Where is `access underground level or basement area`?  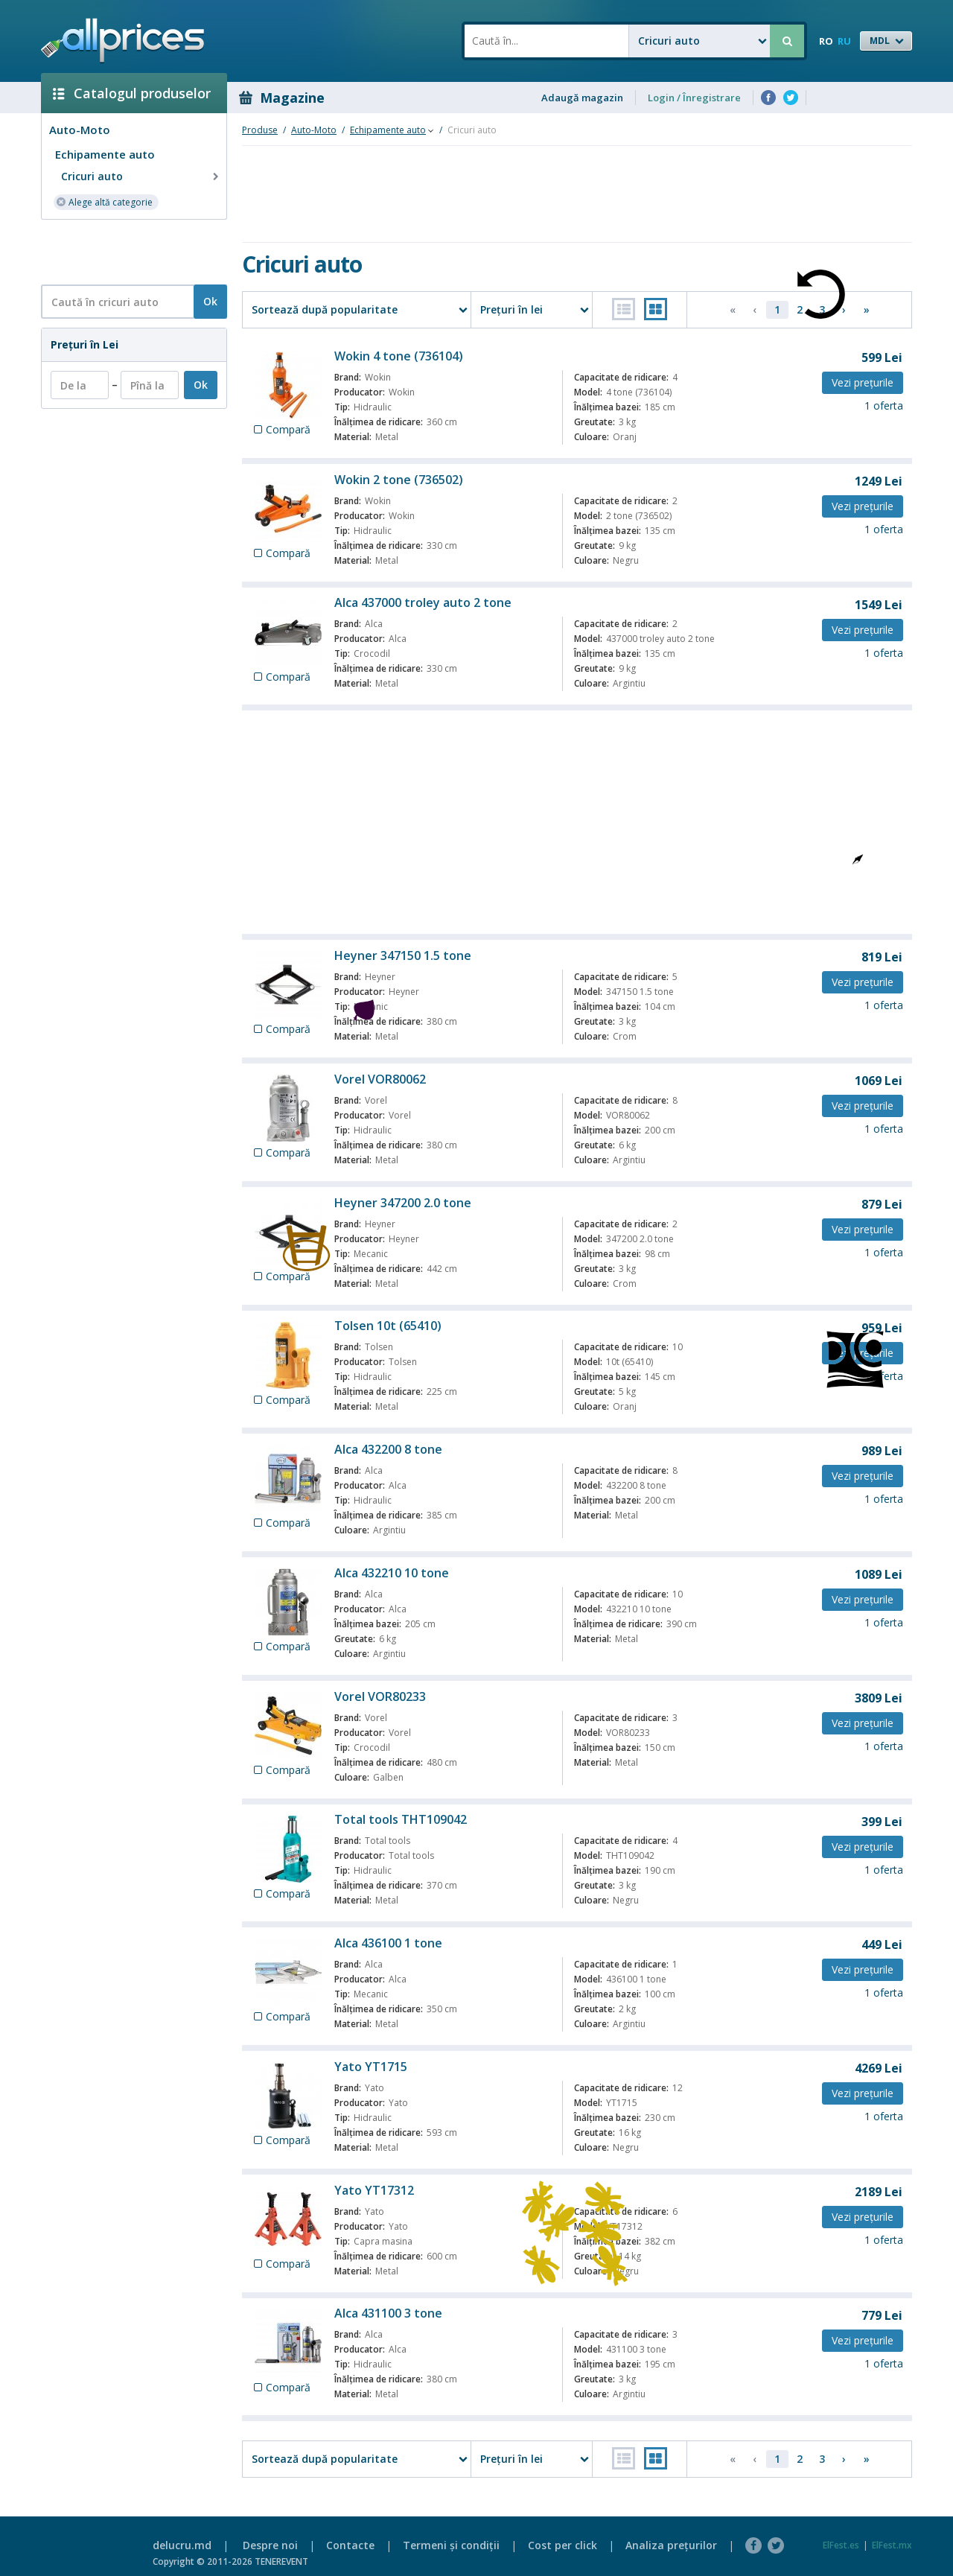
access underground level or basement area is located at coordinates (306, 1247).